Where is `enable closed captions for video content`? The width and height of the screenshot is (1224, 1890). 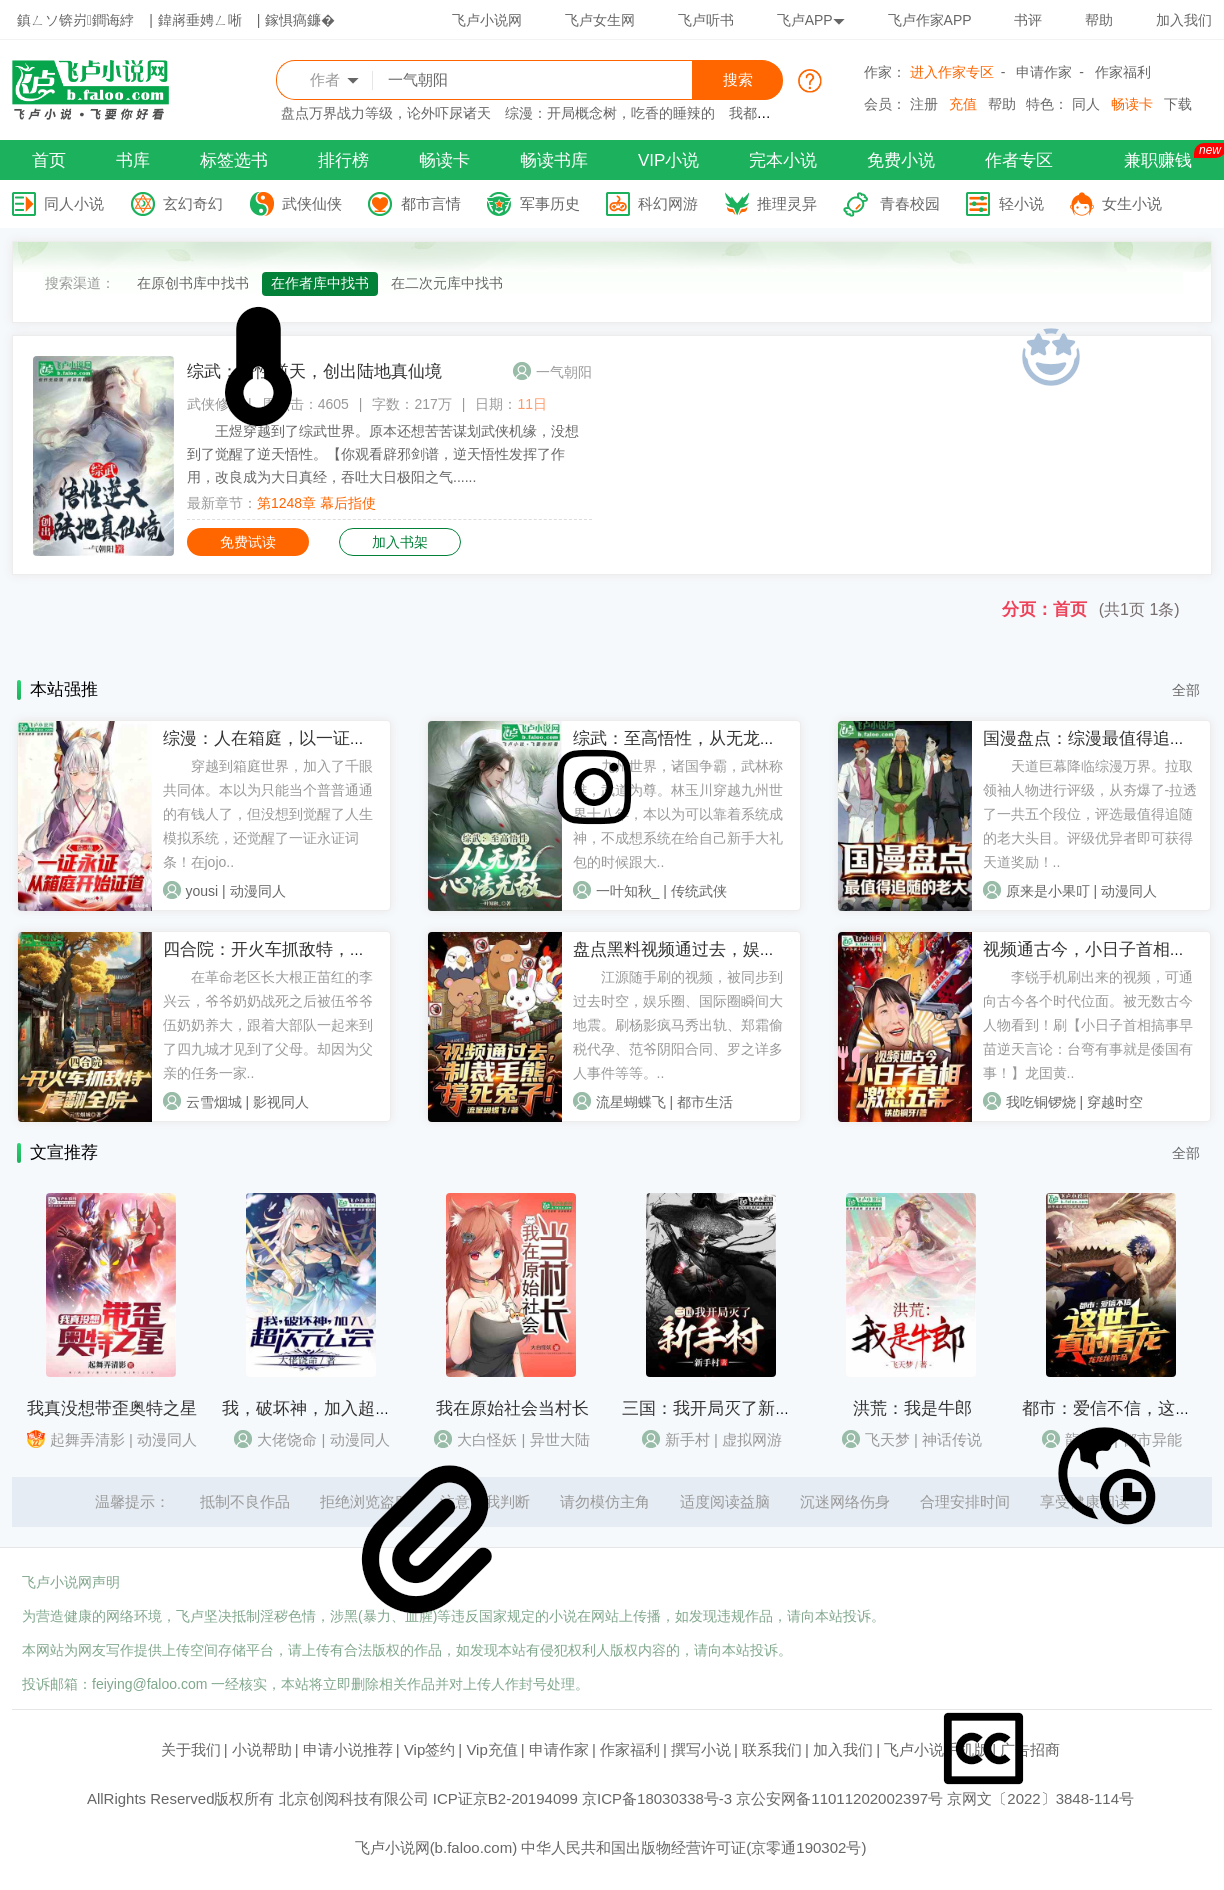 enable closed captions for video content is located at coordinates (983, 1748).